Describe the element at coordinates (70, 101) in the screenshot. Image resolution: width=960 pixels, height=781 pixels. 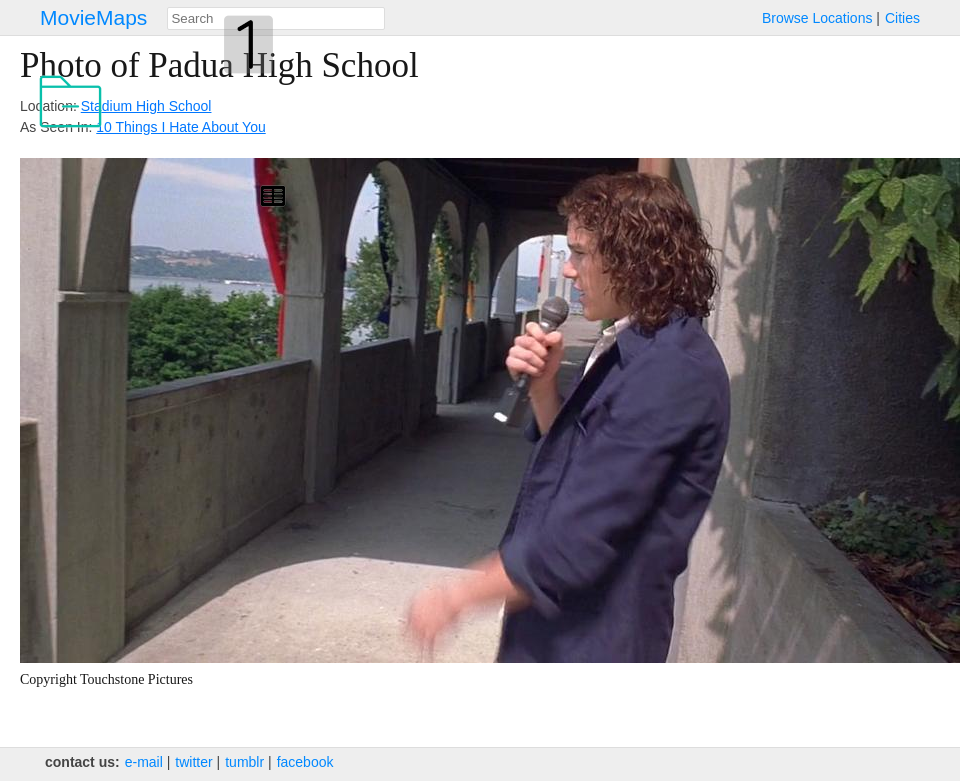
I see `remove a file from this folder` at that location.